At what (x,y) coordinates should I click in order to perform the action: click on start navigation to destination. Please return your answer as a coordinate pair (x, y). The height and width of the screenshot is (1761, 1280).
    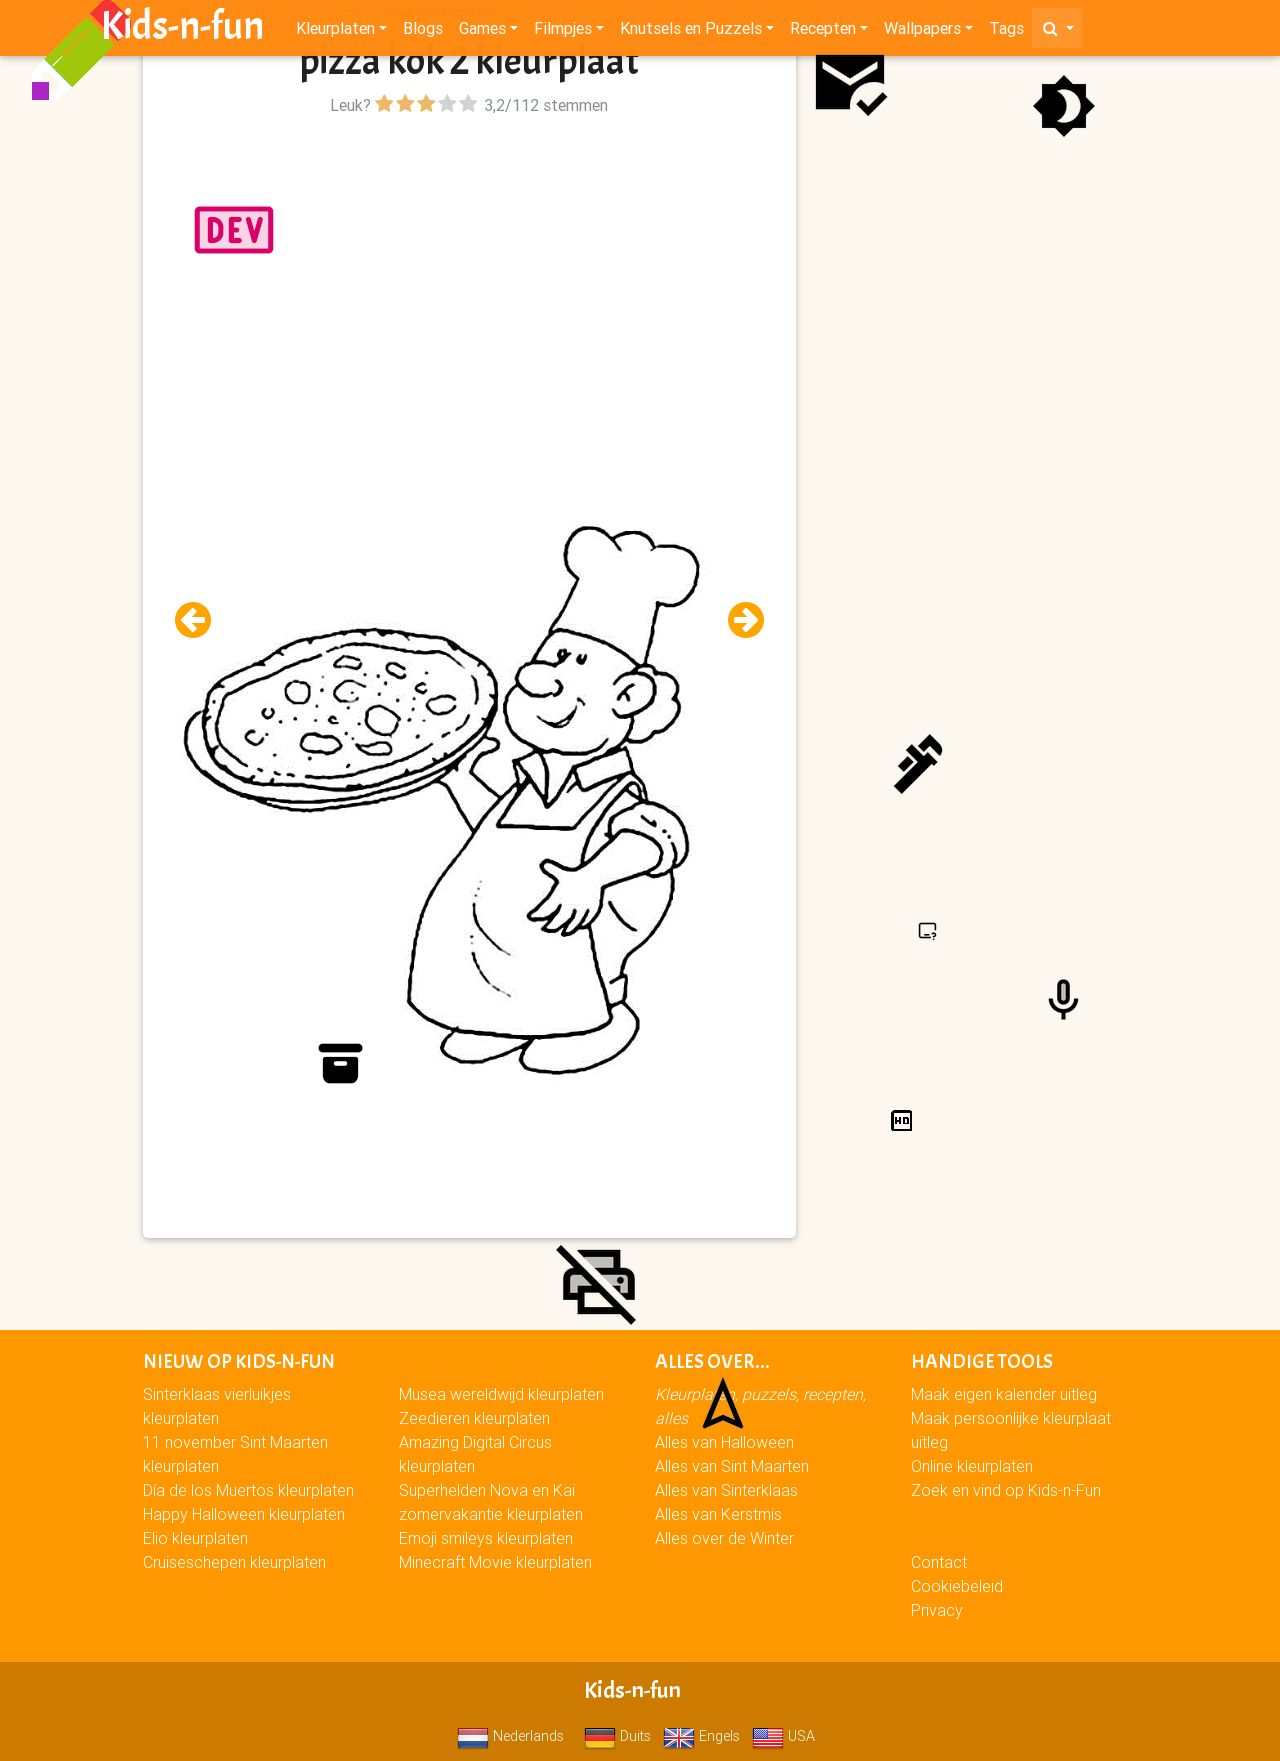
    Looking at the image, I should click on (723, 1404).